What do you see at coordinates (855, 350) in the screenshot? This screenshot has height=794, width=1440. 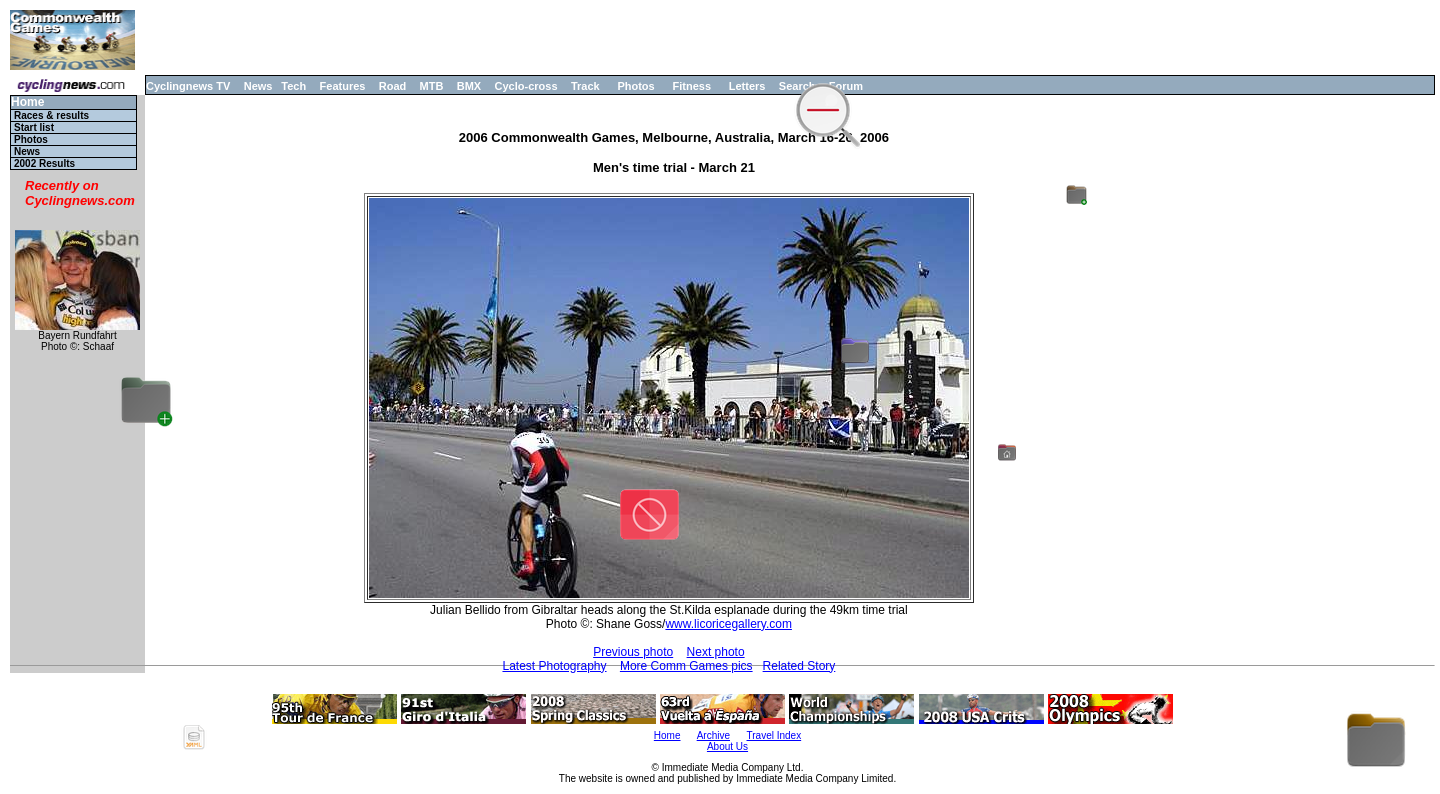 I see `open a folder or directory` at bounding box center [855, 350].